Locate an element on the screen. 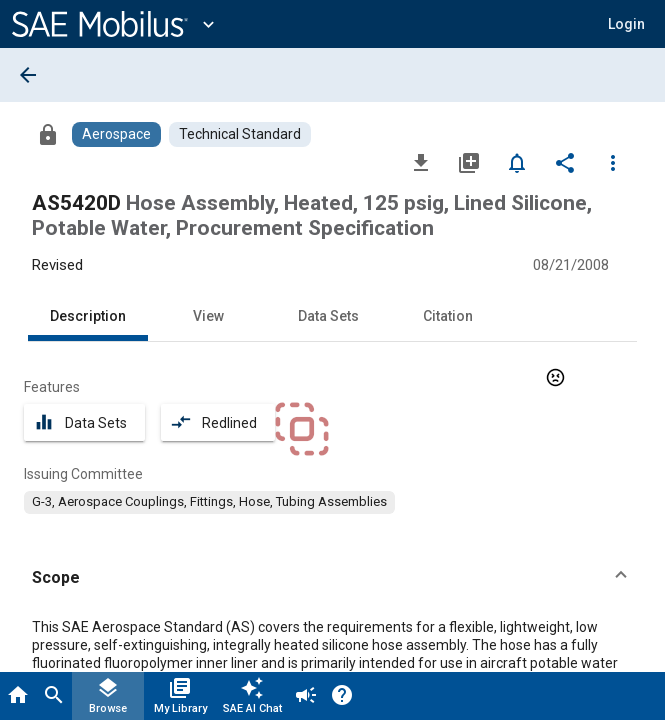 This screenshot has height=720, width=665. intersect or merge selected objects is located at coordinates (302, 429).